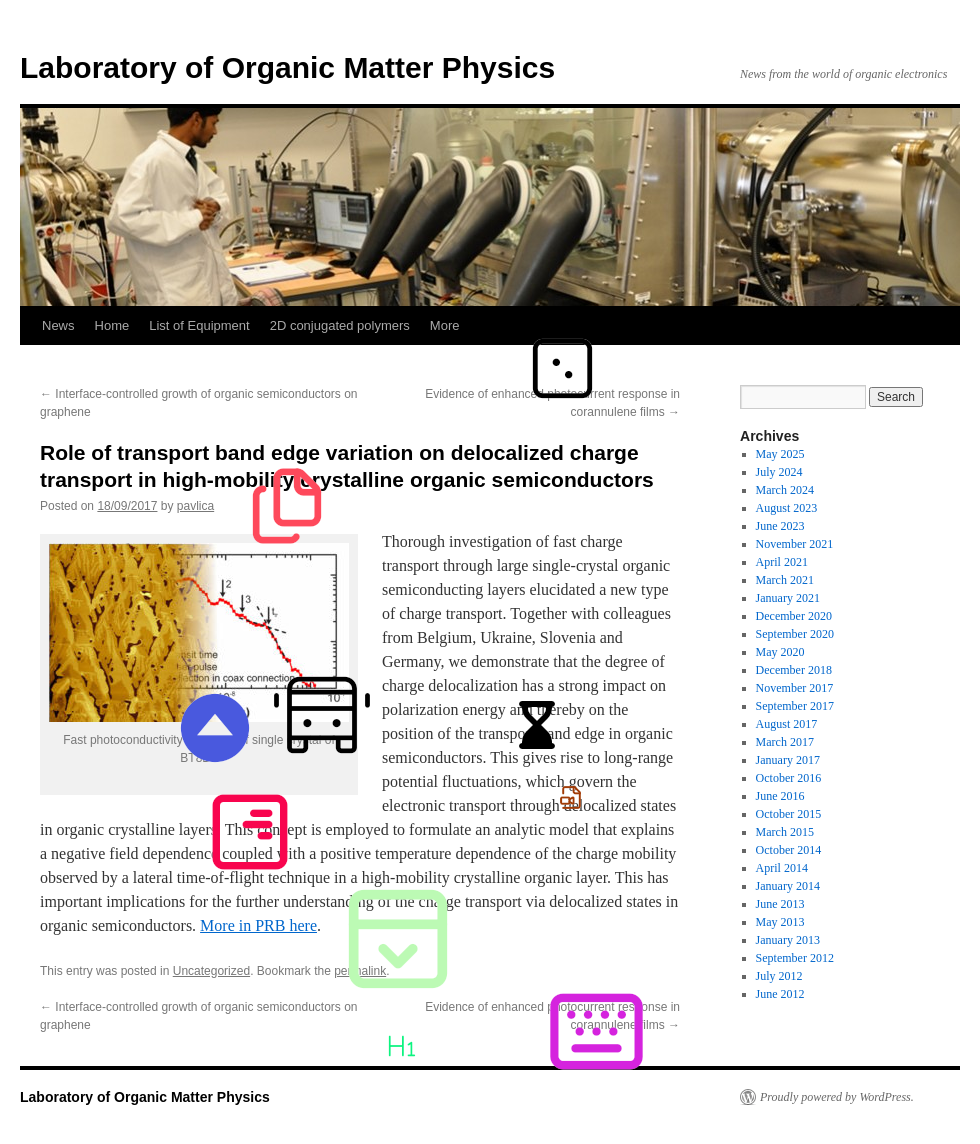 The width and height of the screenshot is (980, 1144). Describe the element at coordinates (322, 715) in the screenshot. I see `view bus routes or schedules` at that location.